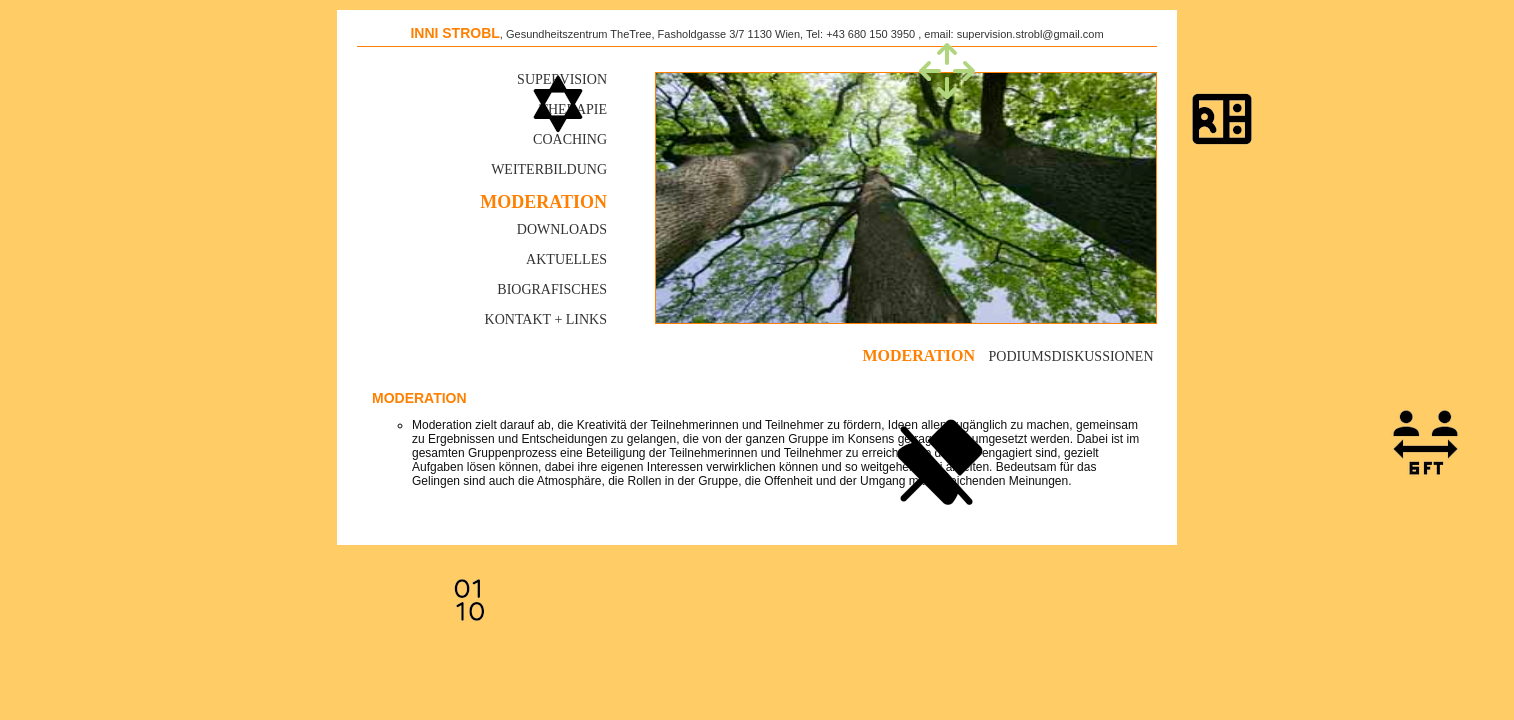 This screenshot has height=720, width=1514. What do you see at coordinates (936, 465) in the screenshot?
I see `unpin this item` at bounding box center [936, 465].